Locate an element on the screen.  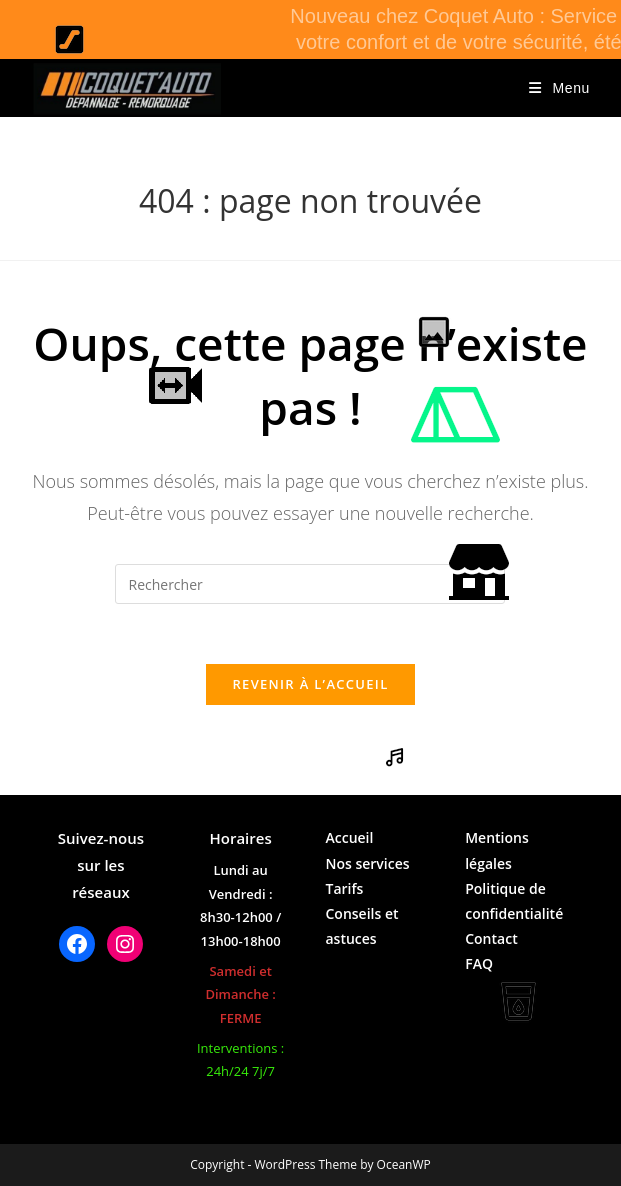
view camping or outdoor locations is located at coordinates (455, 417).